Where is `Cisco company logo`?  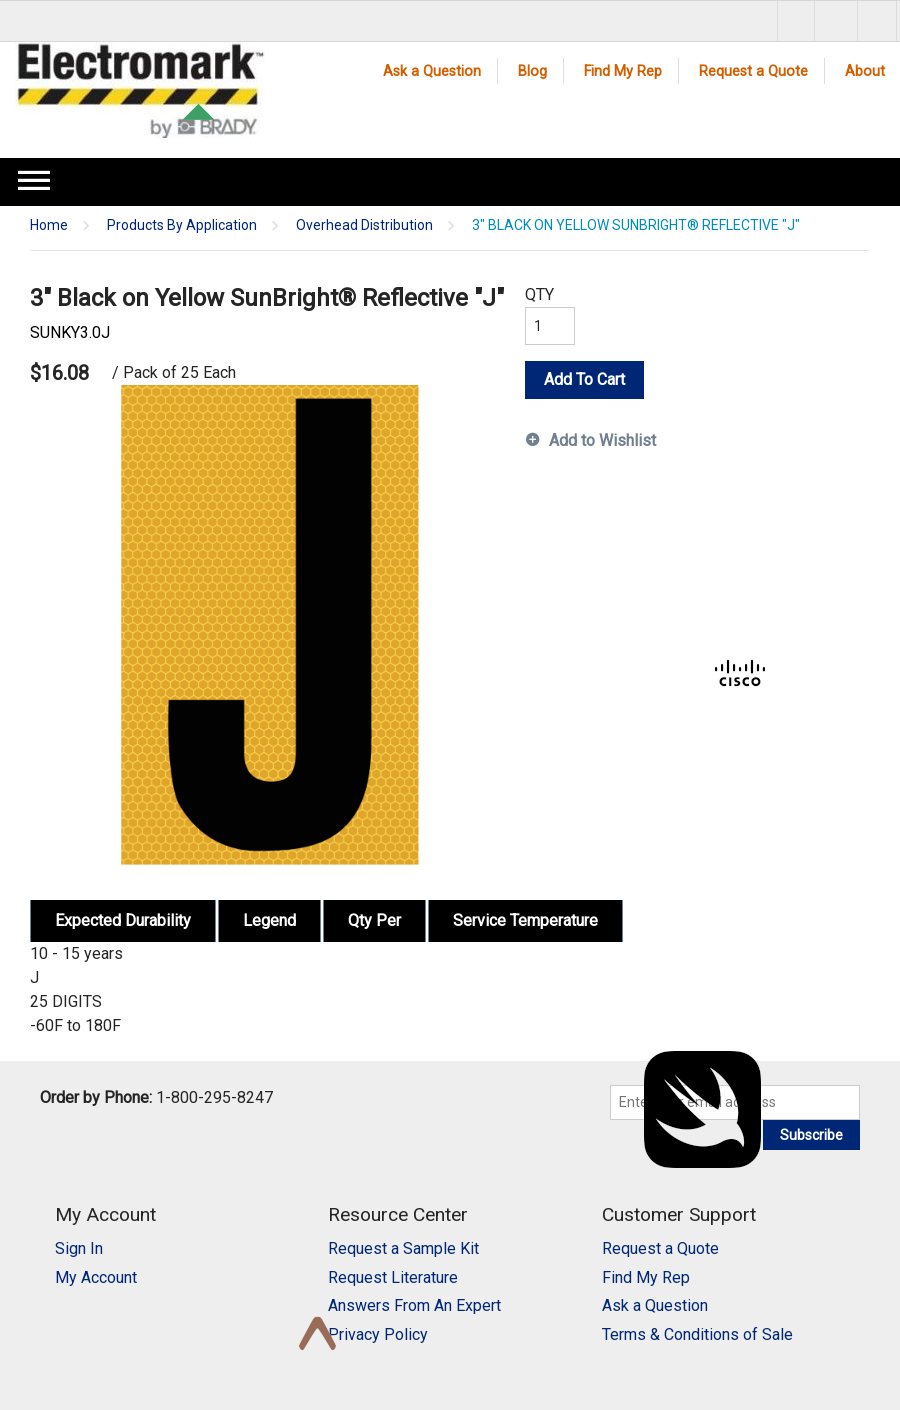 Cisco company logo is located at coordinates (740, 673).